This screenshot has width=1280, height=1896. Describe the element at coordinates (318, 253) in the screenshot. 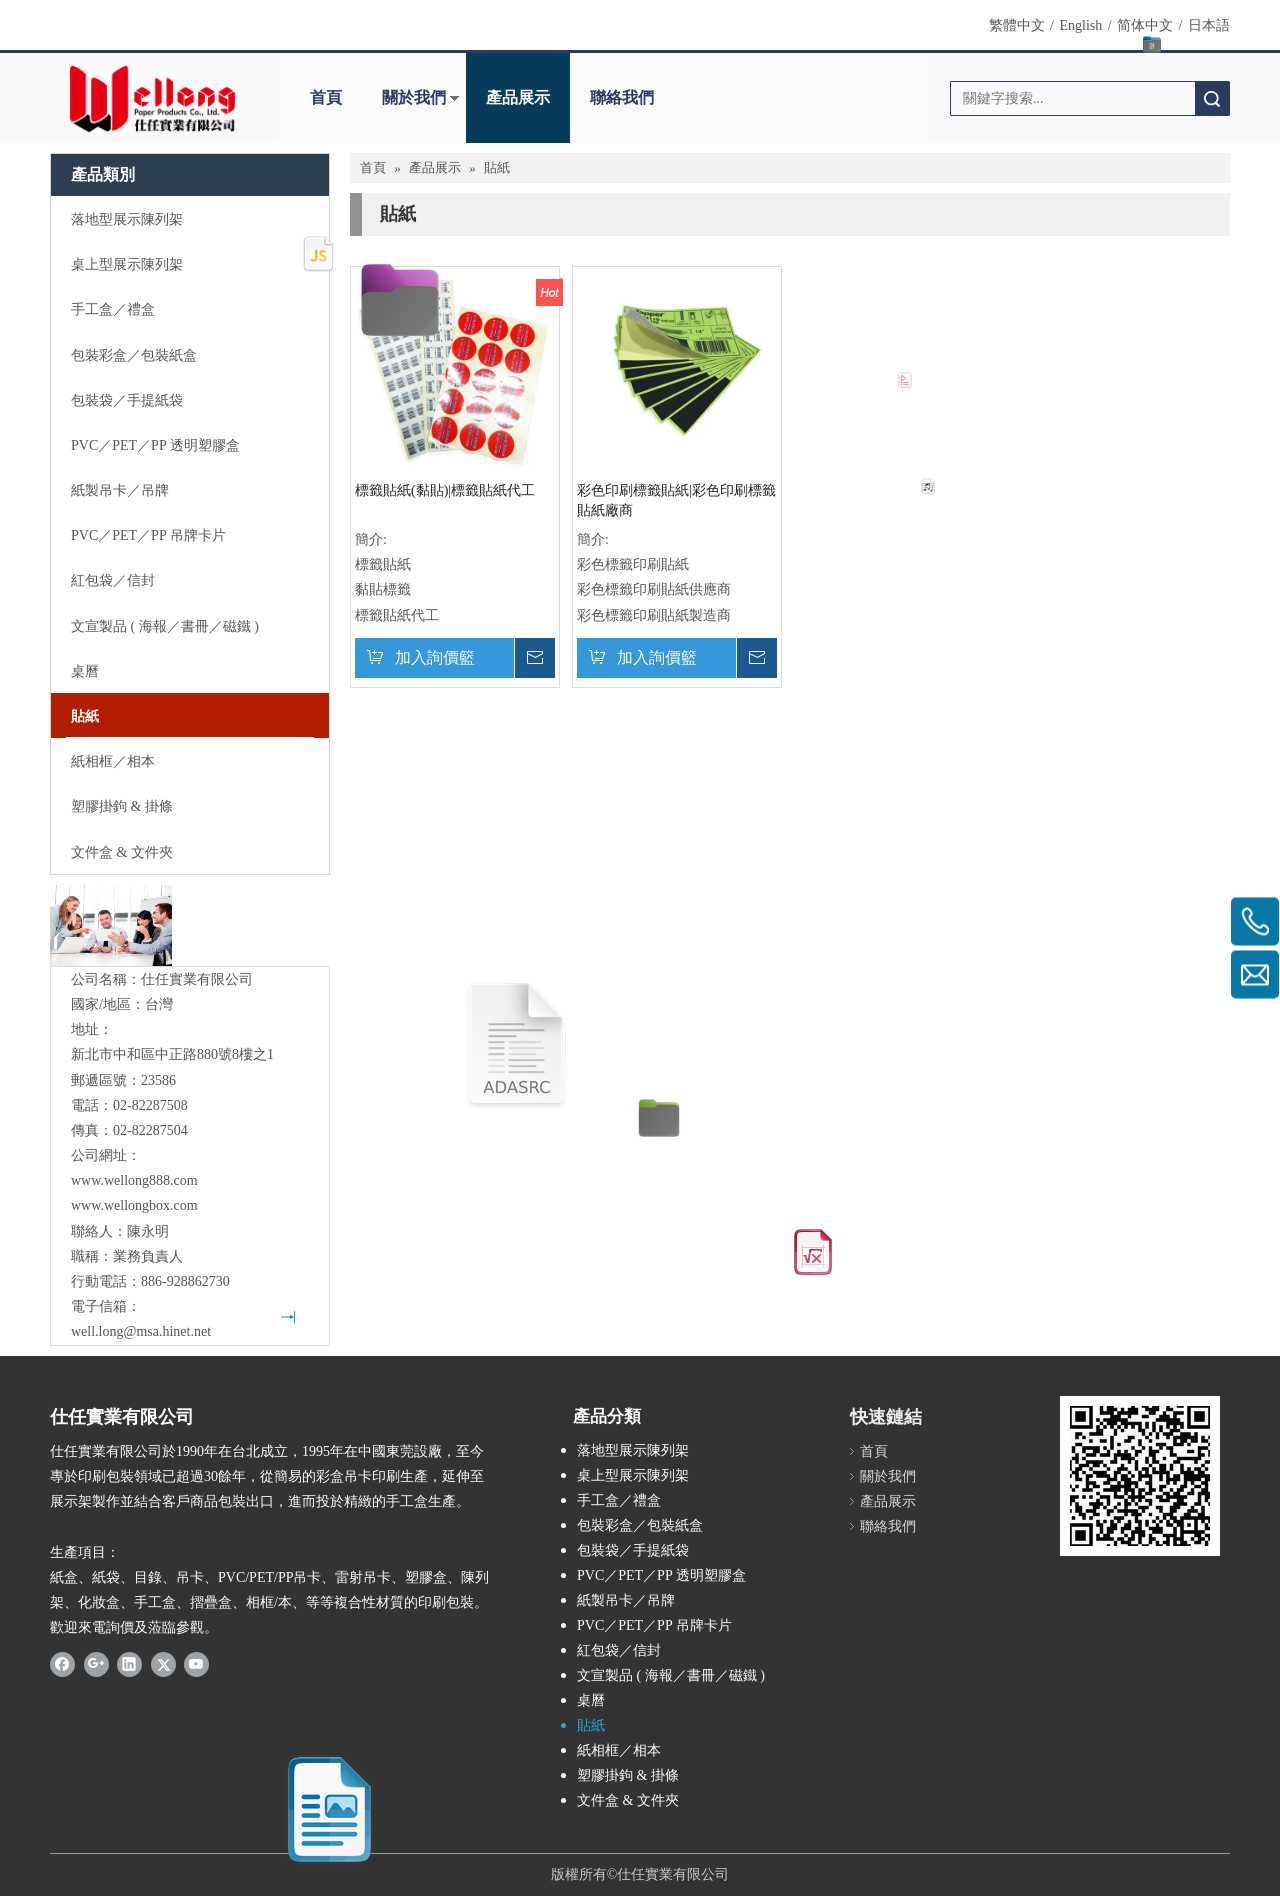

I see `indicates a javascript file type` at that location.